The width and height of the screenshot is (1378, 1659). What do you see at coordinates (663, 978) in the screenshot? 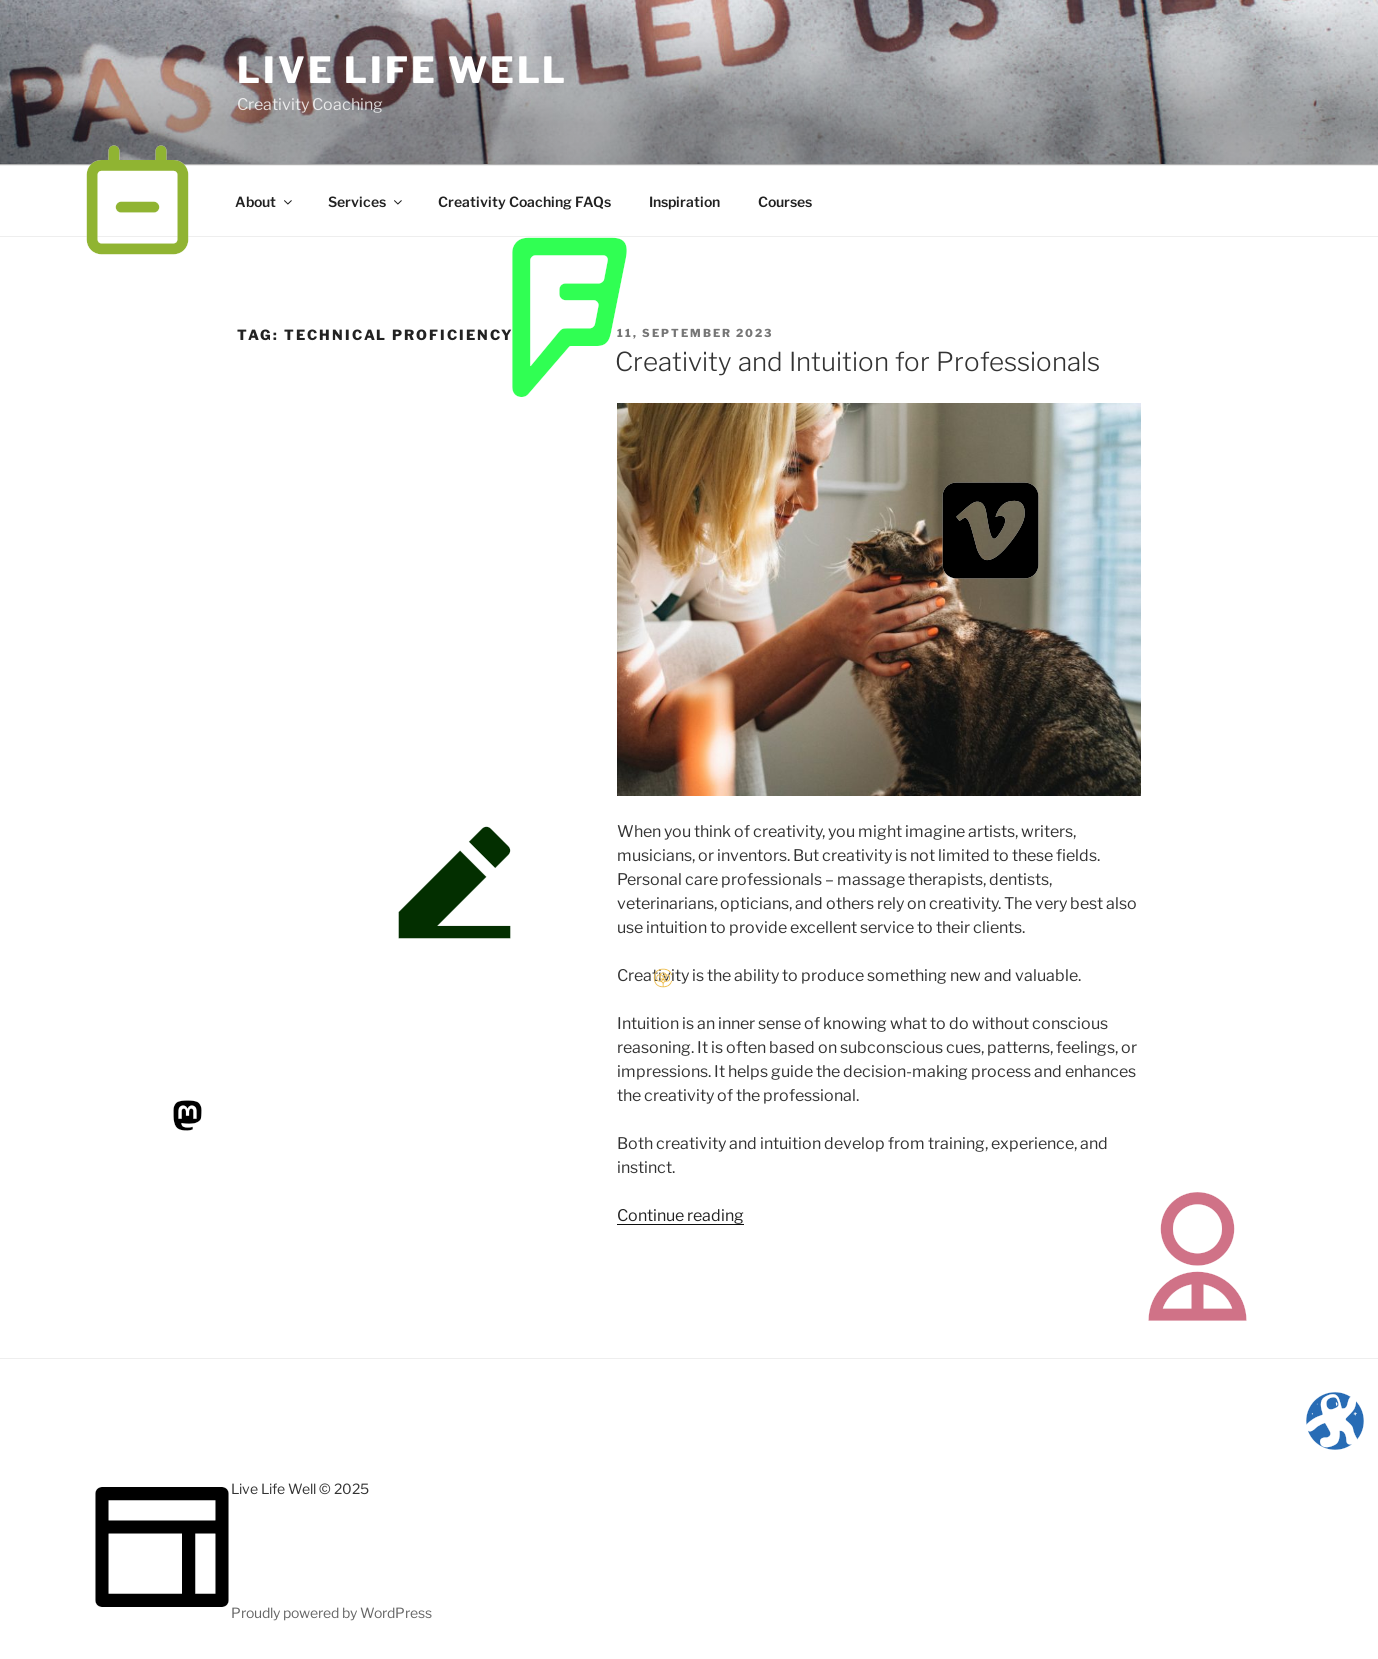
I see `visit cotton bureau website` at bounding box center [663, 978].